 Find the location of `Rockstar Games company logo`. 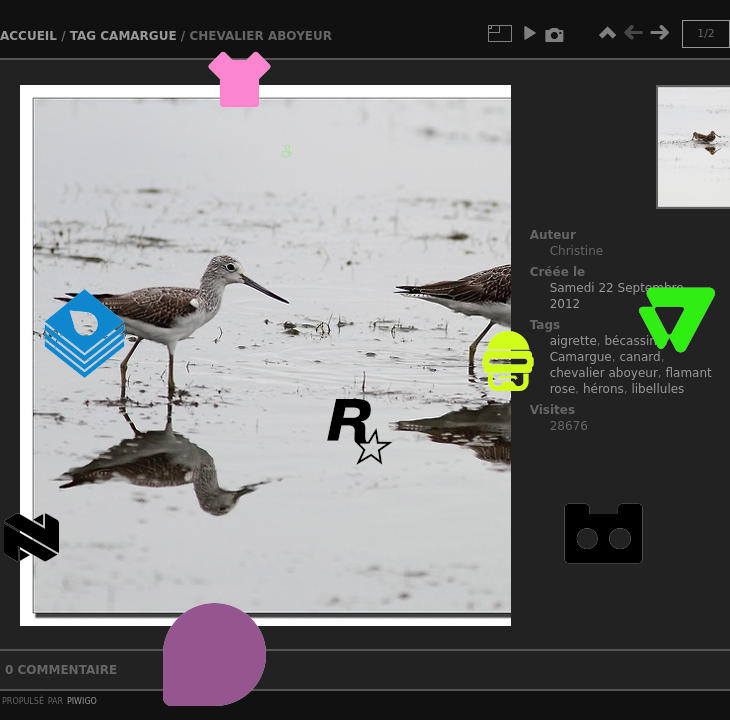

Rockstar Games company logo is located at coordinates (360, 432).